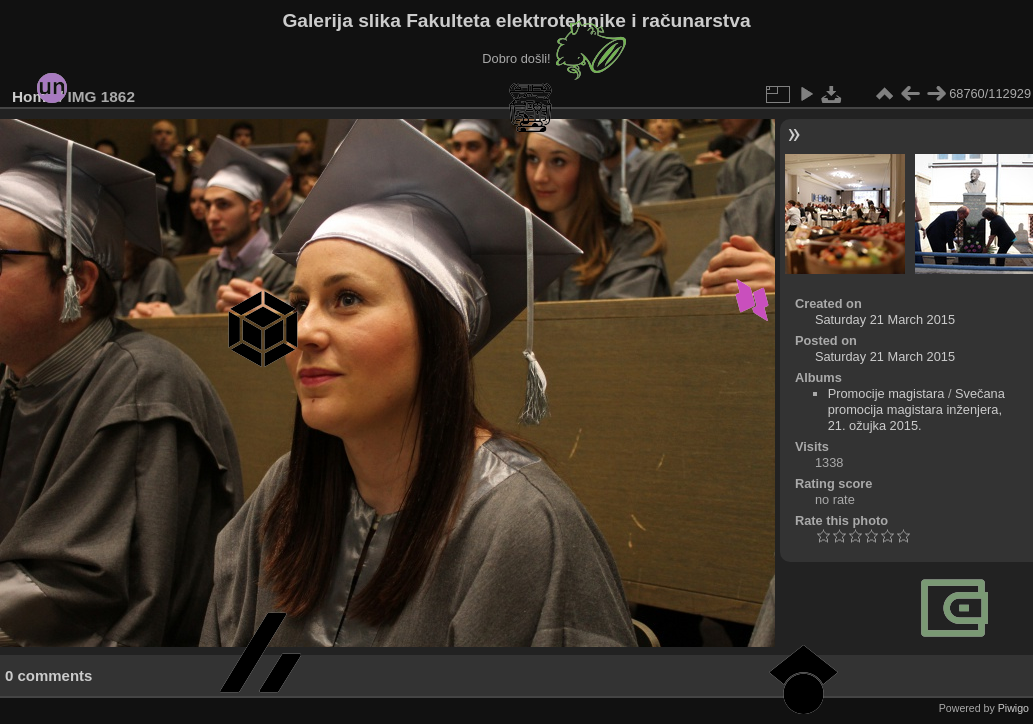 This screenshot has height=724, width=1033. What do you see at coordinates (803, 679) in the screenshot?
I see `open Google Scholar` at bounding box center [803, 679].